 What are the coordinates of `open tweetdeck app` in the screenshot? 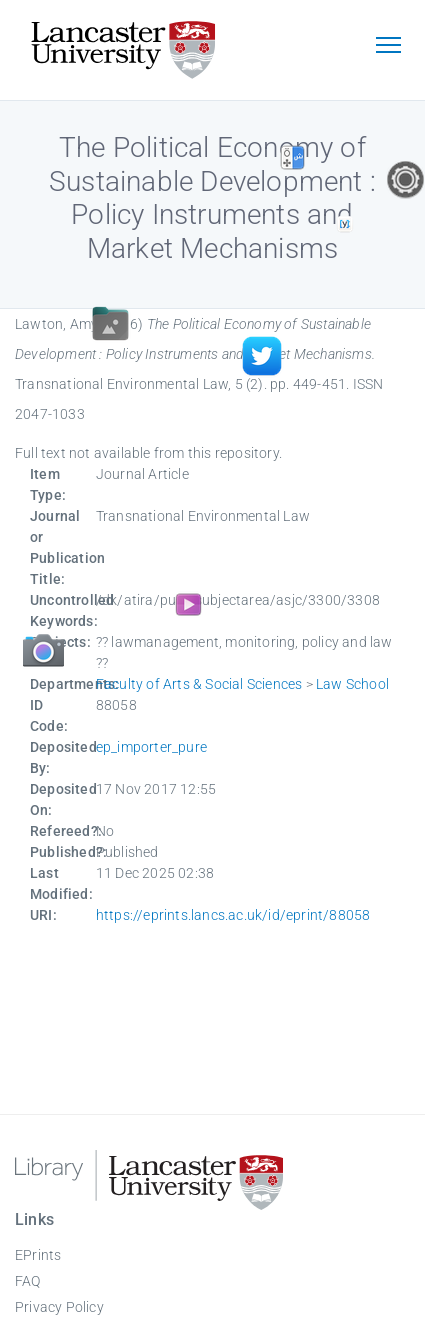 It's located at (262, 356).